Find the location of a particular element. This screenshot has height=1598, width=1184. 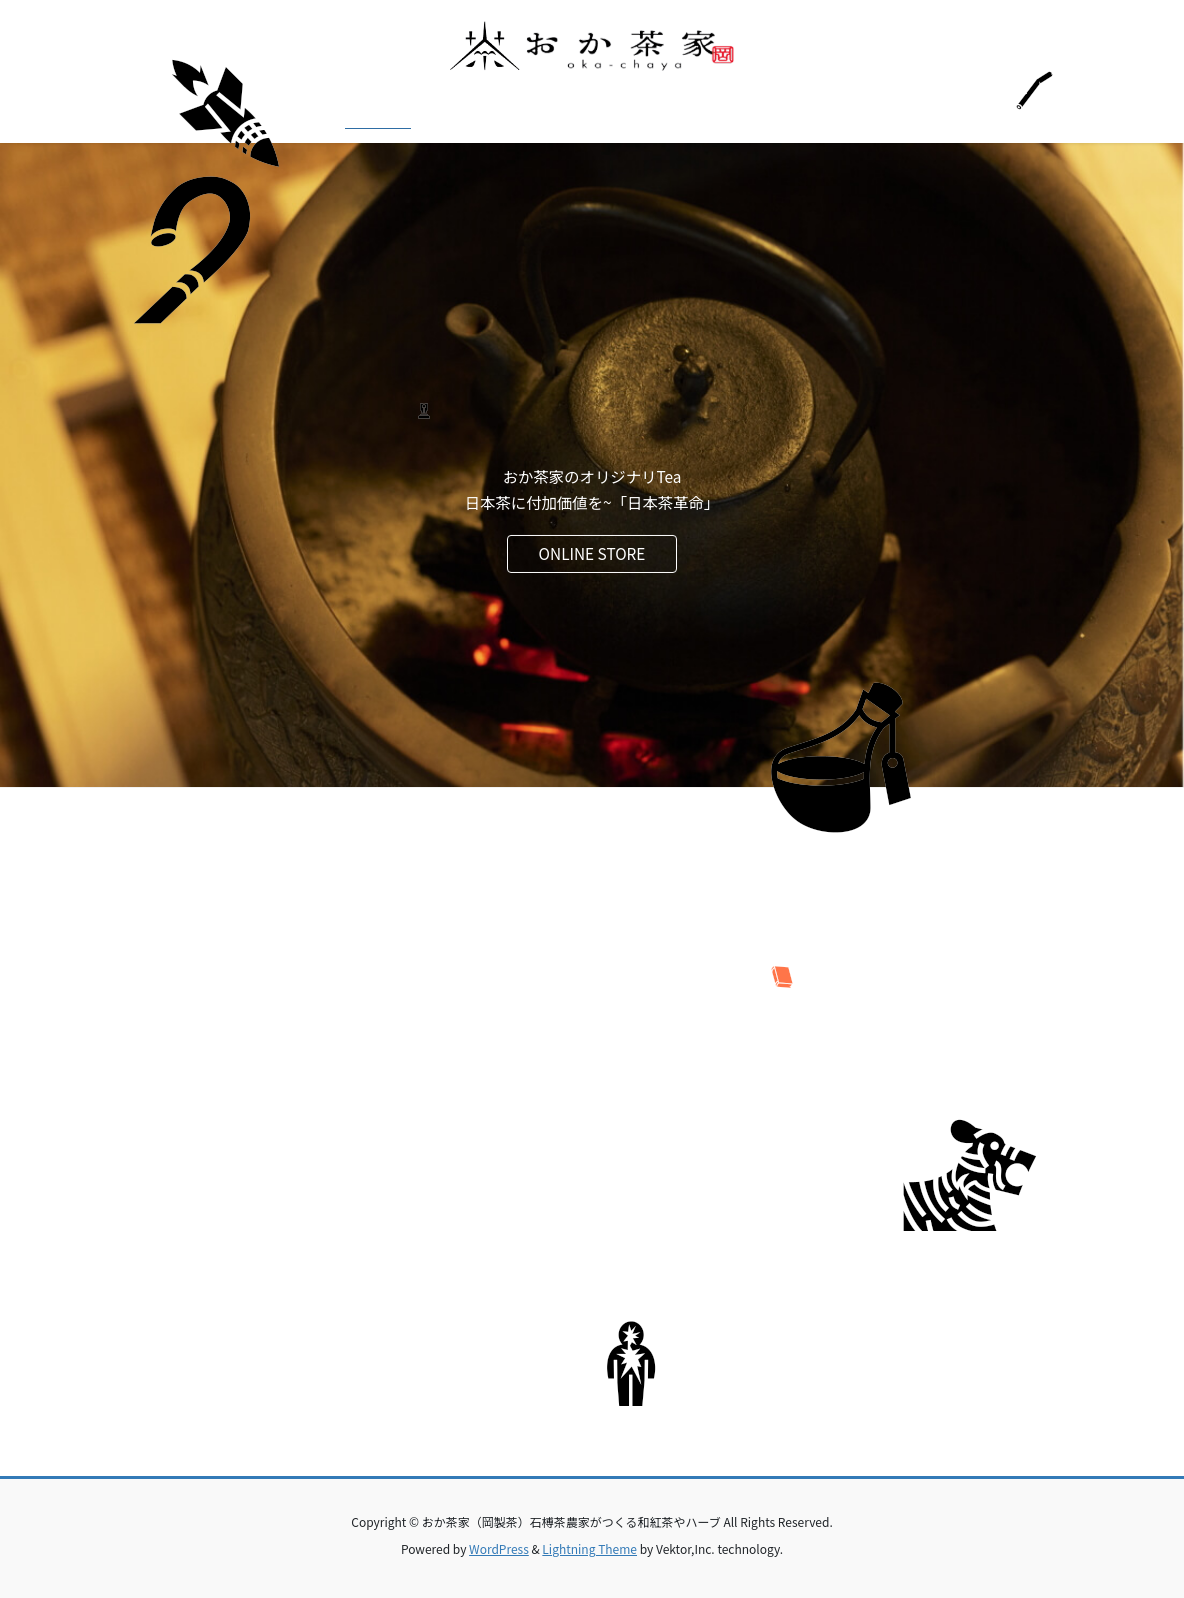

launch or deploy an application is located at coordinates (226, 112).